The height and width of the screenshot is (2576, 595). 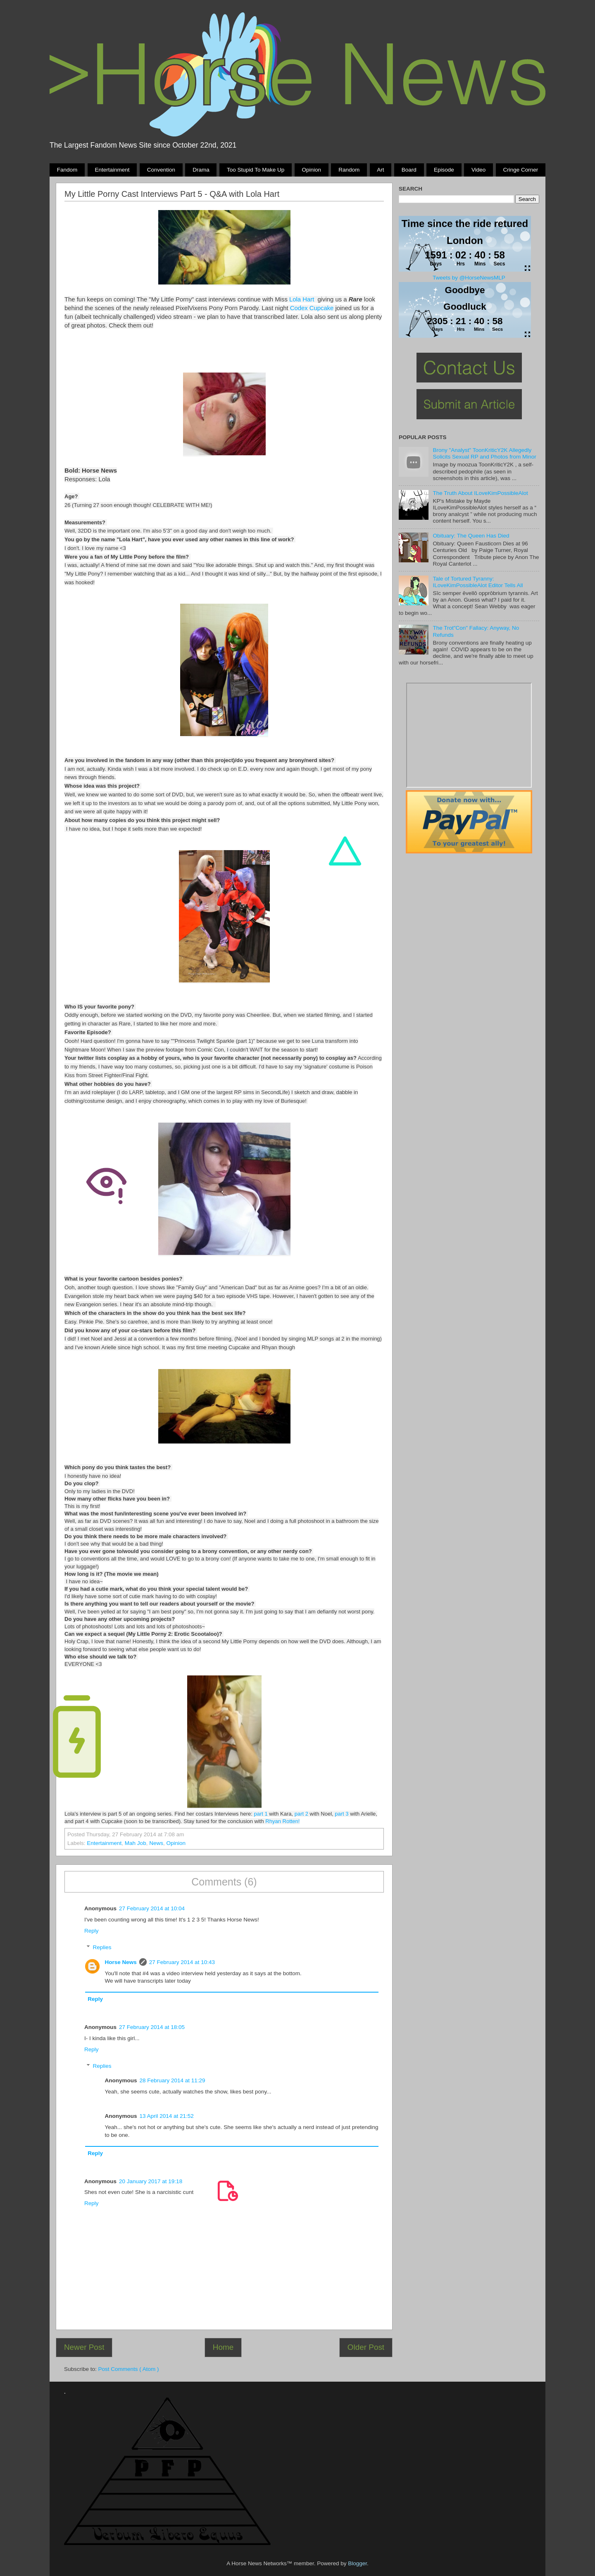 I want to click on view file analytics or report, so click(x=228, y=2191).